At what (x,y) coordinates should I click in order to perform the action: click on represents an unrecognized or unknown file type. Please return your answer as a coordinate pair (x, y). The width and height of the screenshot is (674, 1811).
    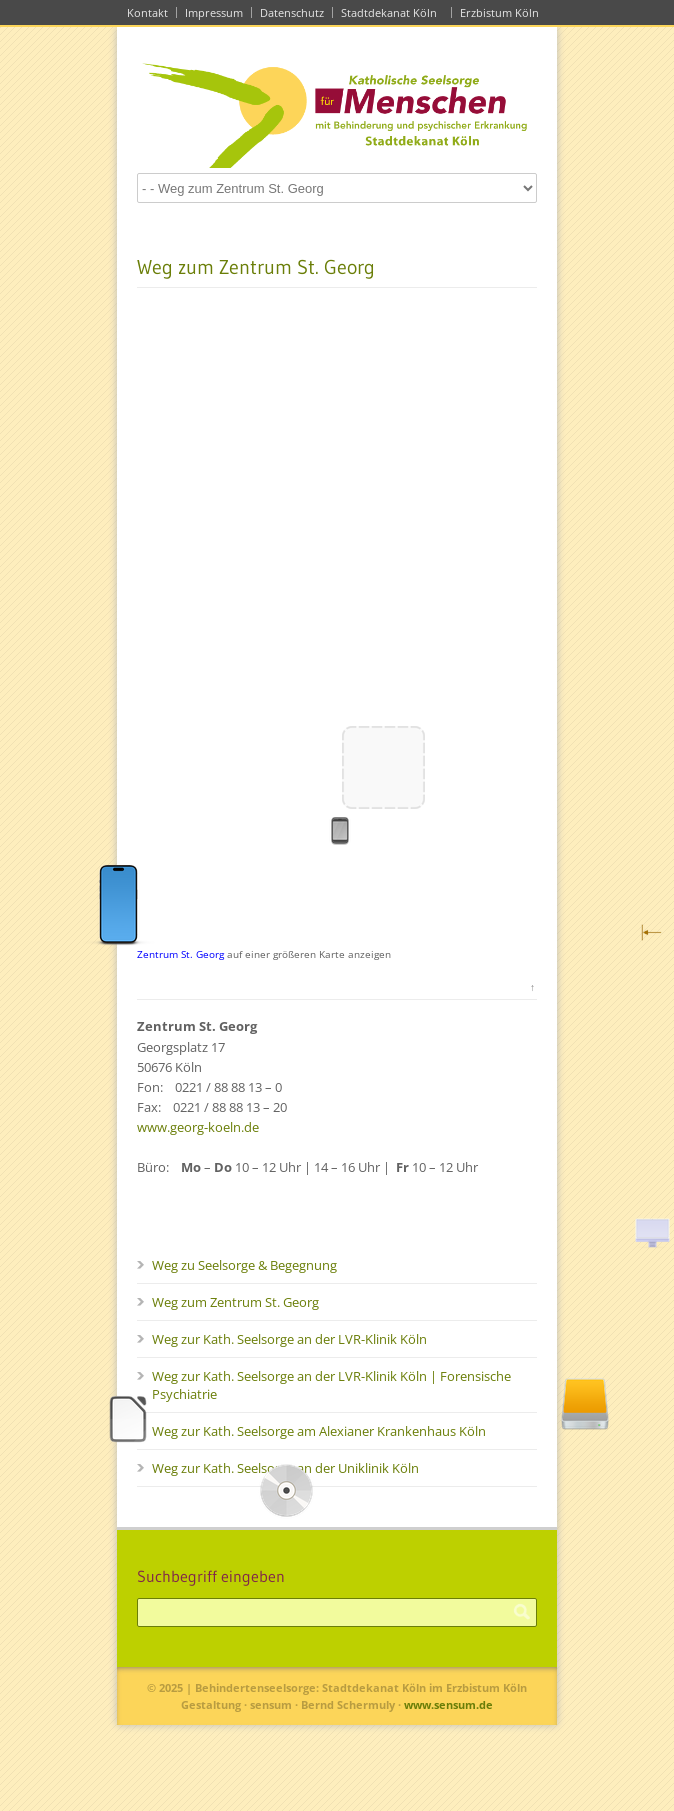
    Looking at the image, I should click on (383, 767).